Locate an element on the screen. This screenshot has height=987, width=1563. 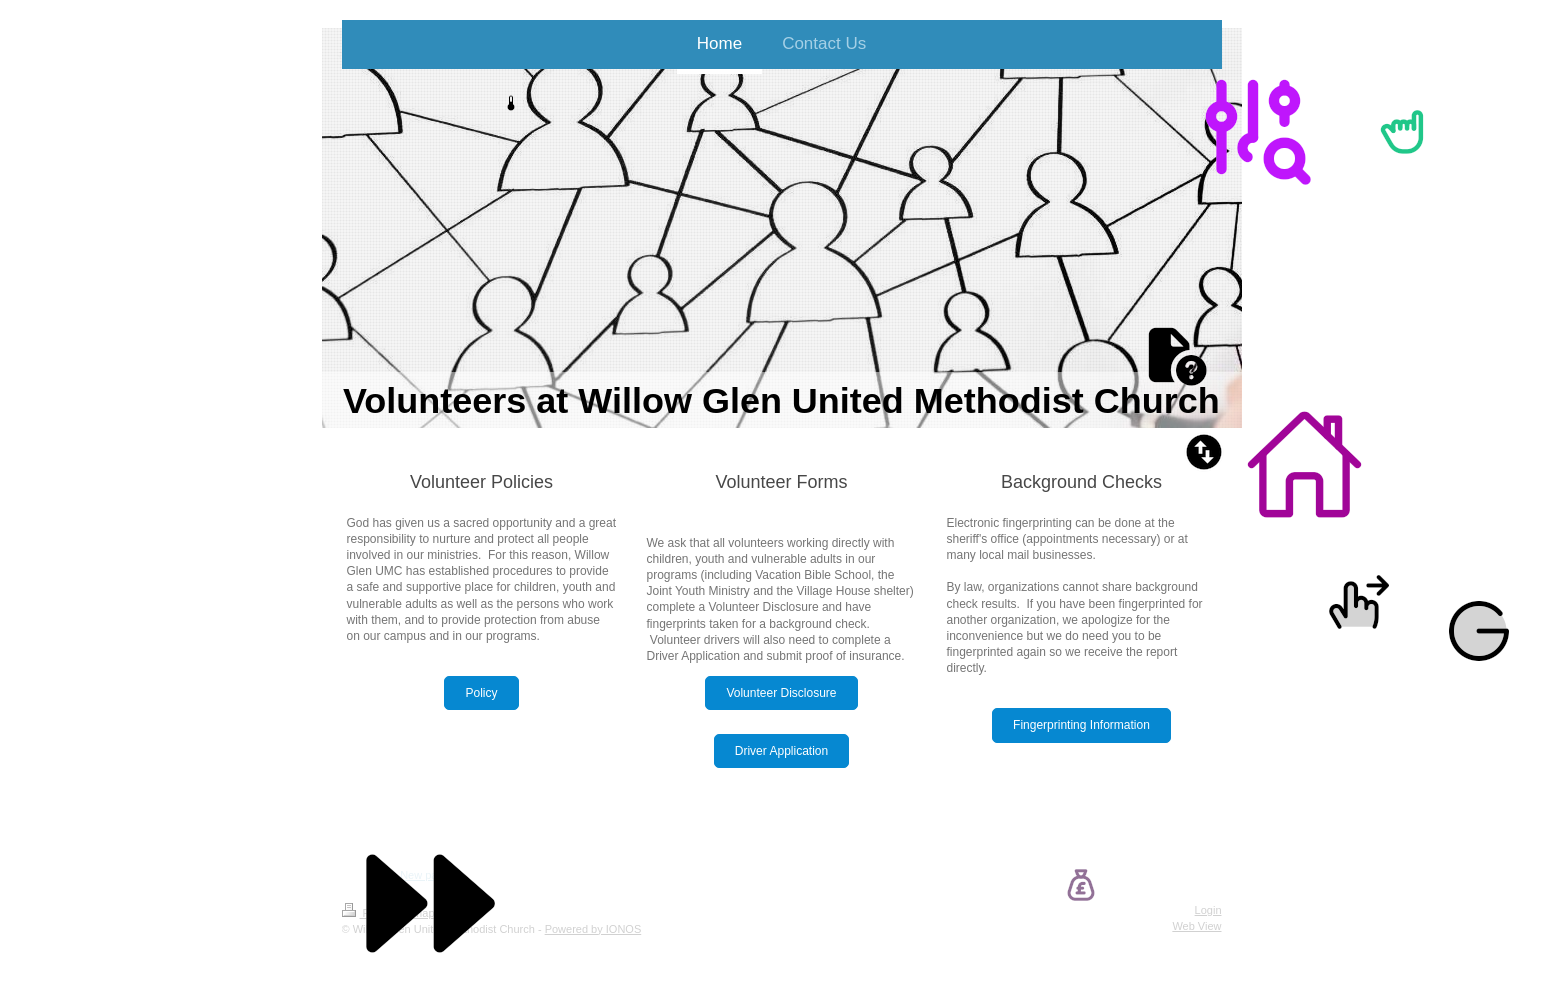
get help or info about this file is located at coordinates (1176, 355).